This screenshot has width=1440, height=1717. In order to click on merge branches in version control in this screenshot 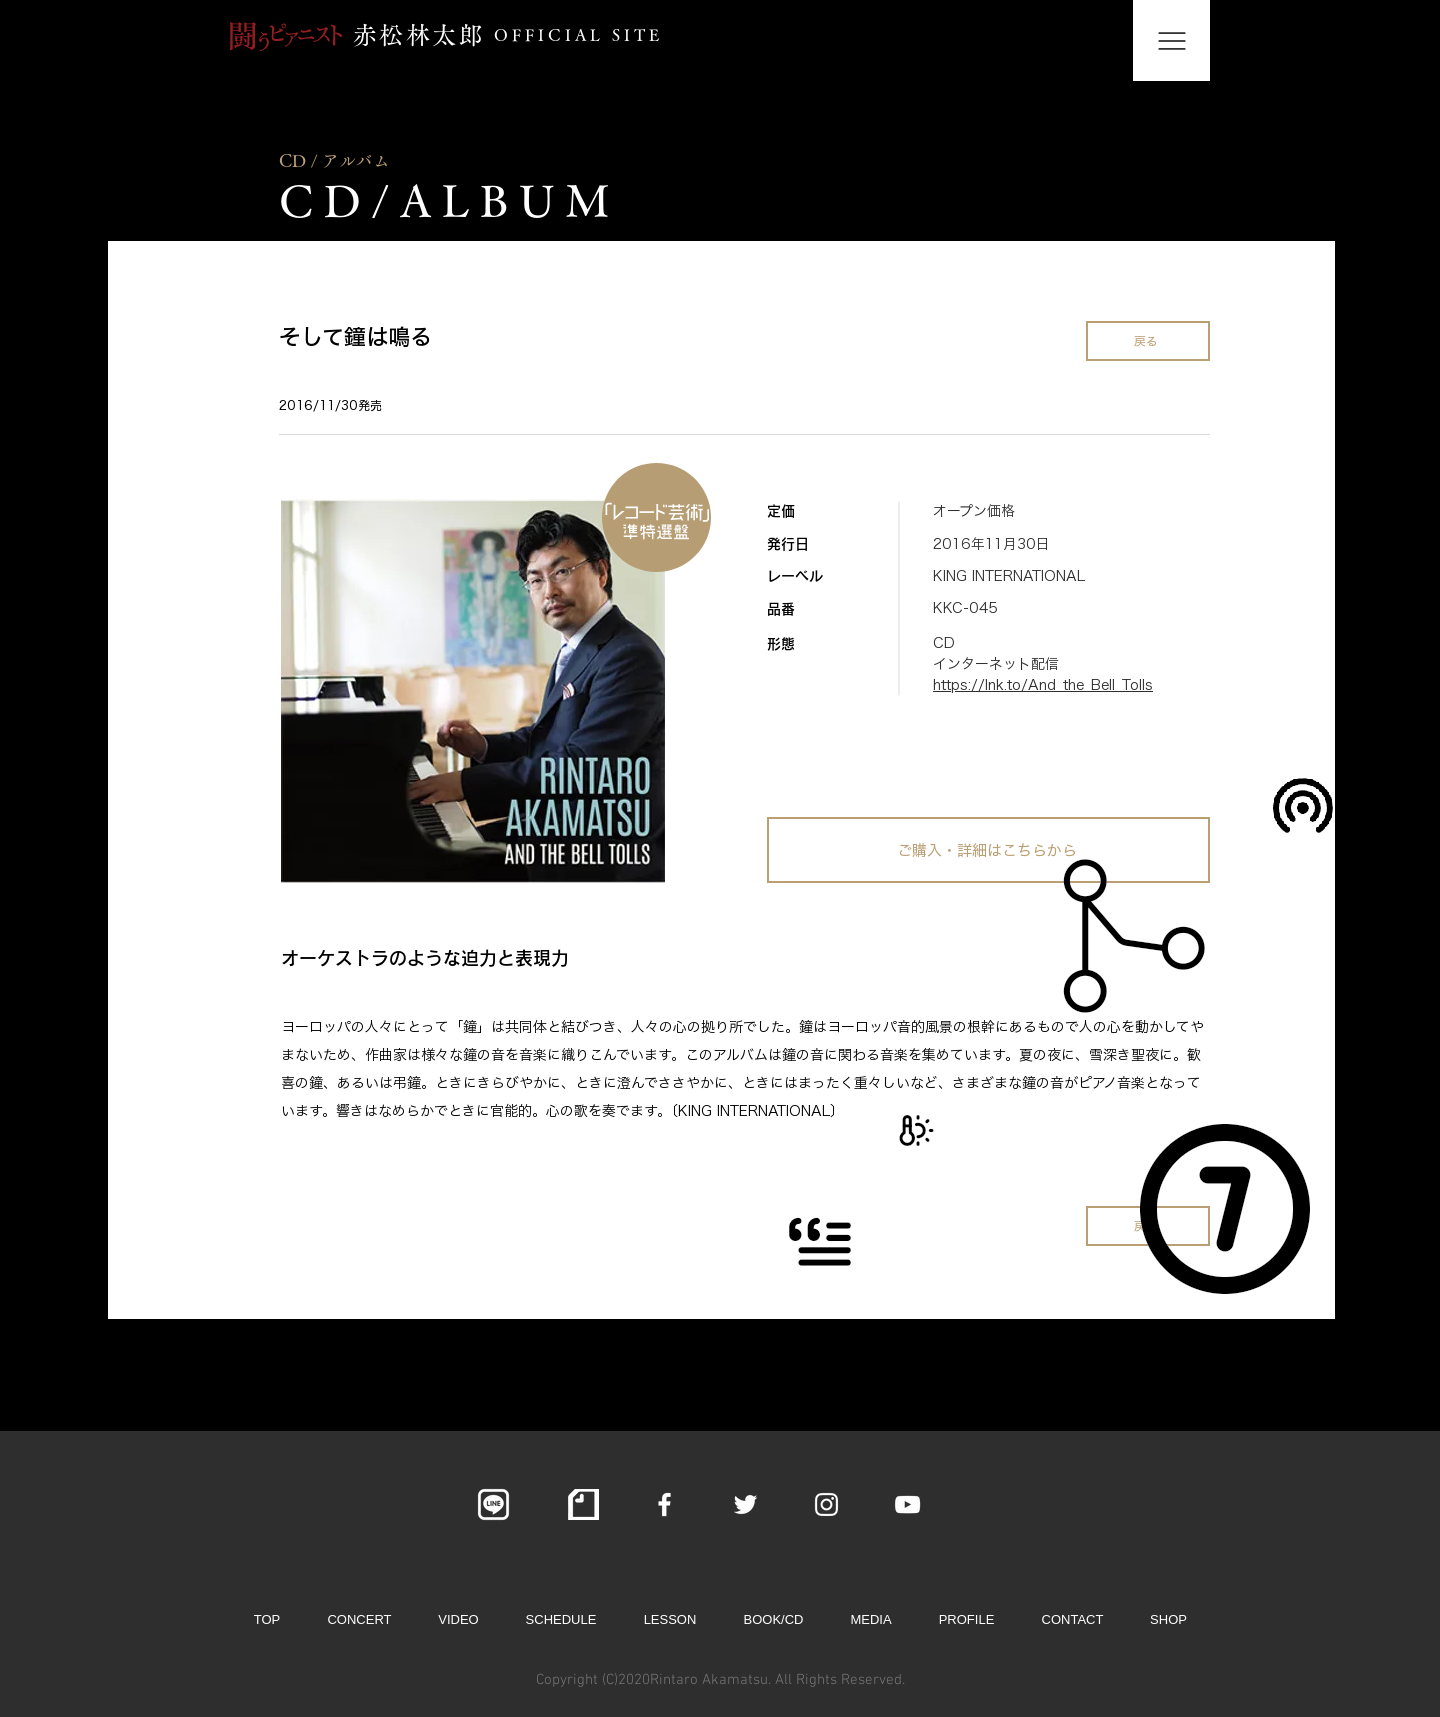, I will do `click(1122, 936)`.